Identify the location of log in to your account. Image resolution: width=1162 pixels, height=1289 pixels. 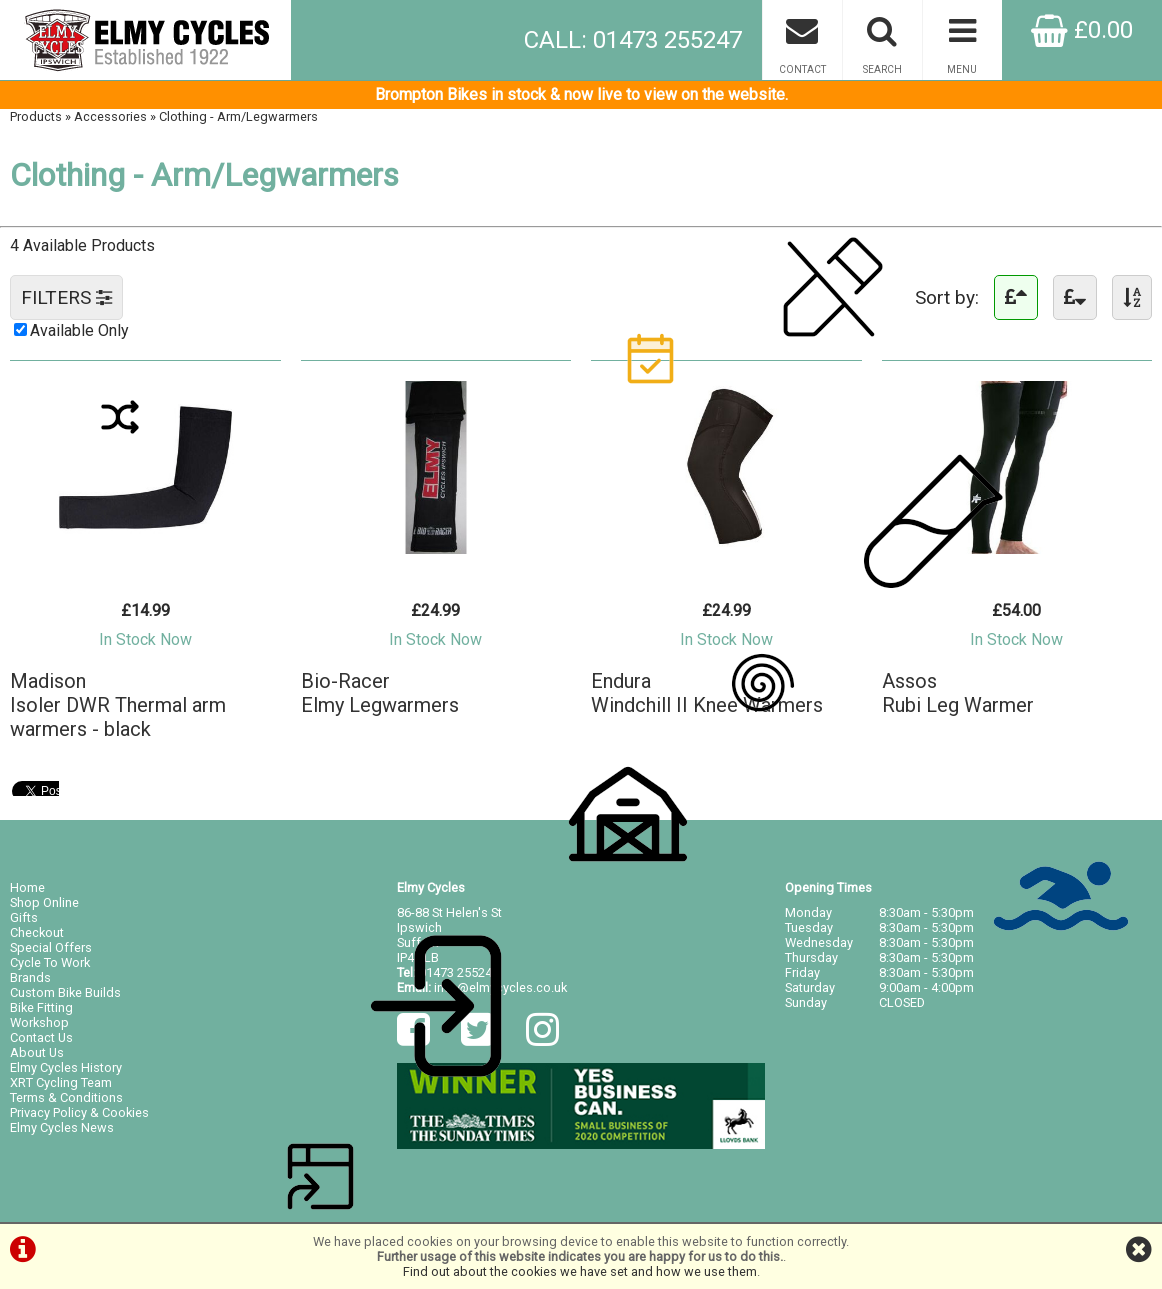
(447, 1006).